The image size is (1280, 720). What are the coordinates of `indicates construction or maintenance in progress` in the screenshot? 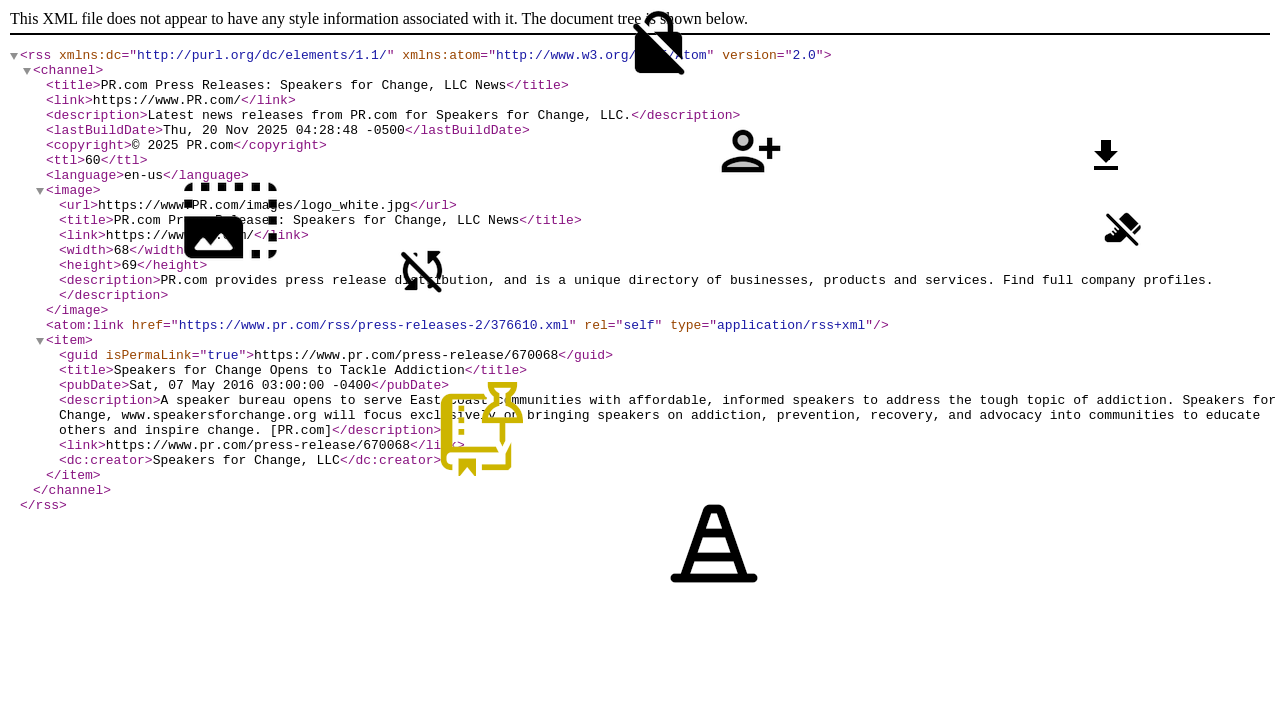 It's located at (714, 545).